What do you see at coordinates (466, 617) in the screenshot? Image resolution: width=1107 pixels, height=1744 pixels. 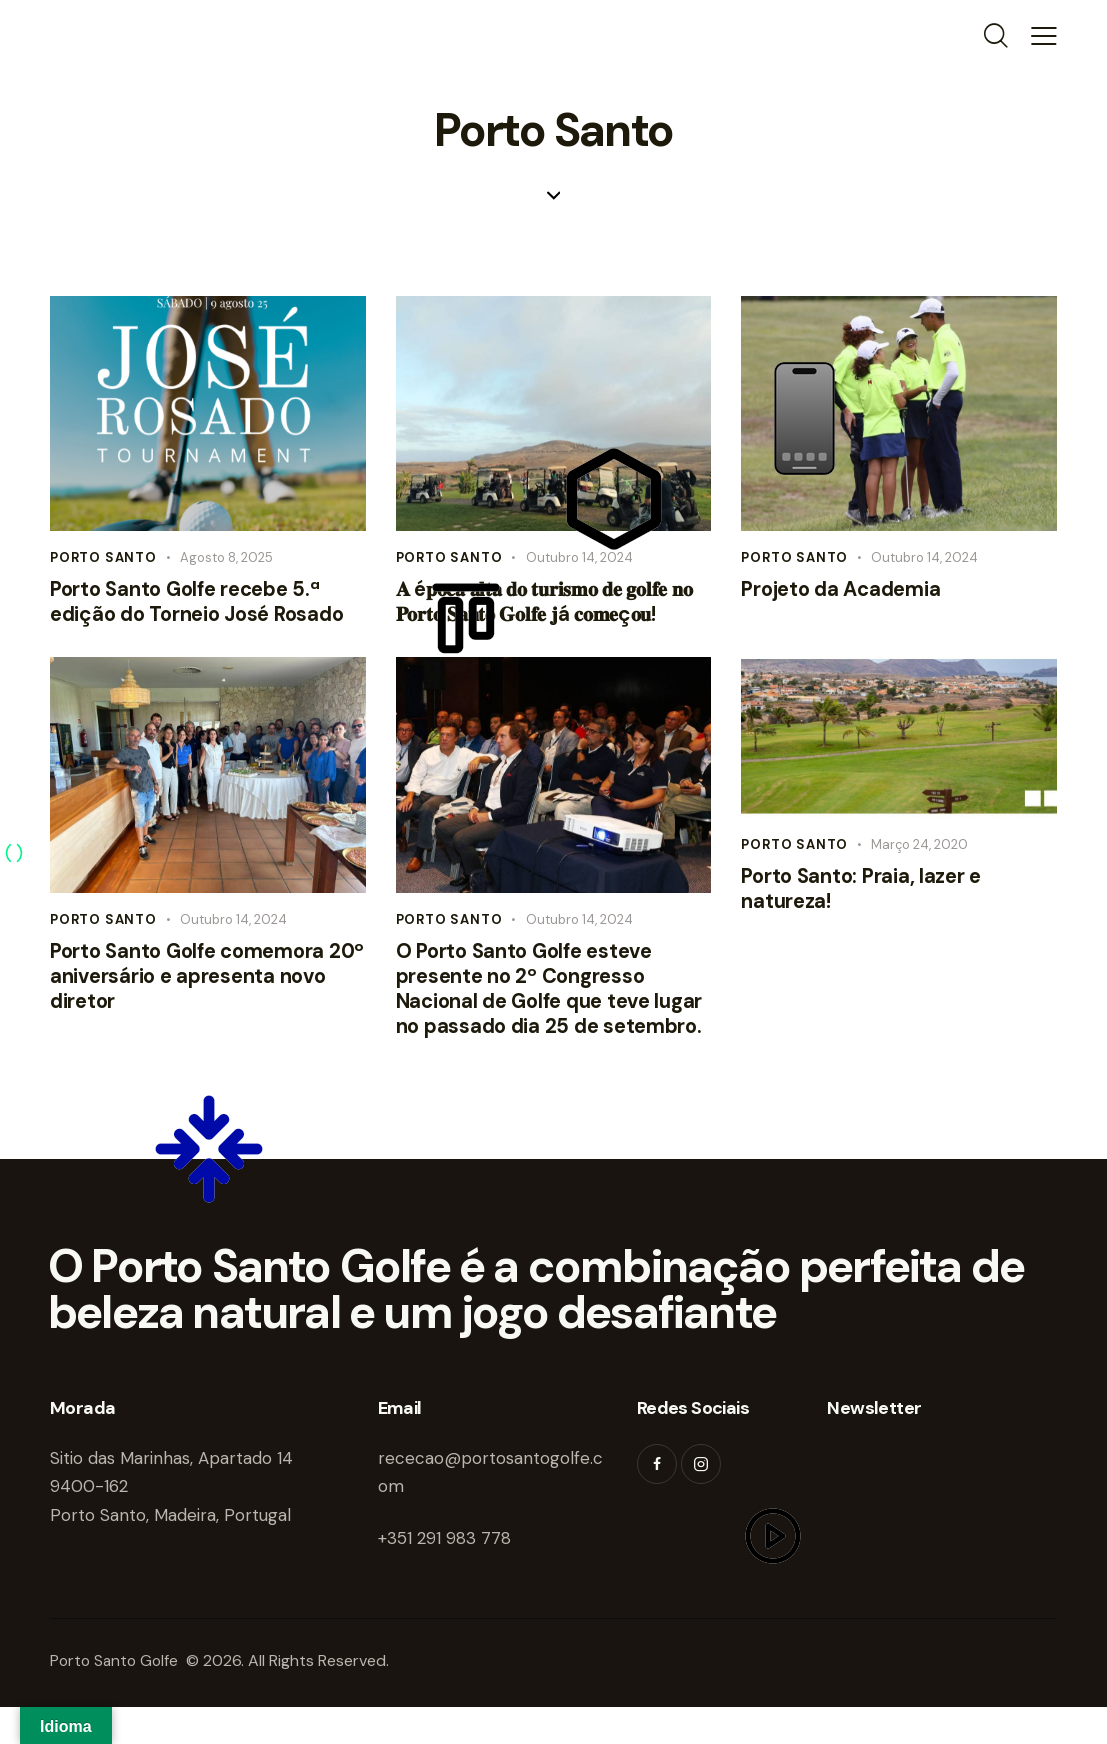 I see `align selected elements to the top` at bounding box center [466, 617].